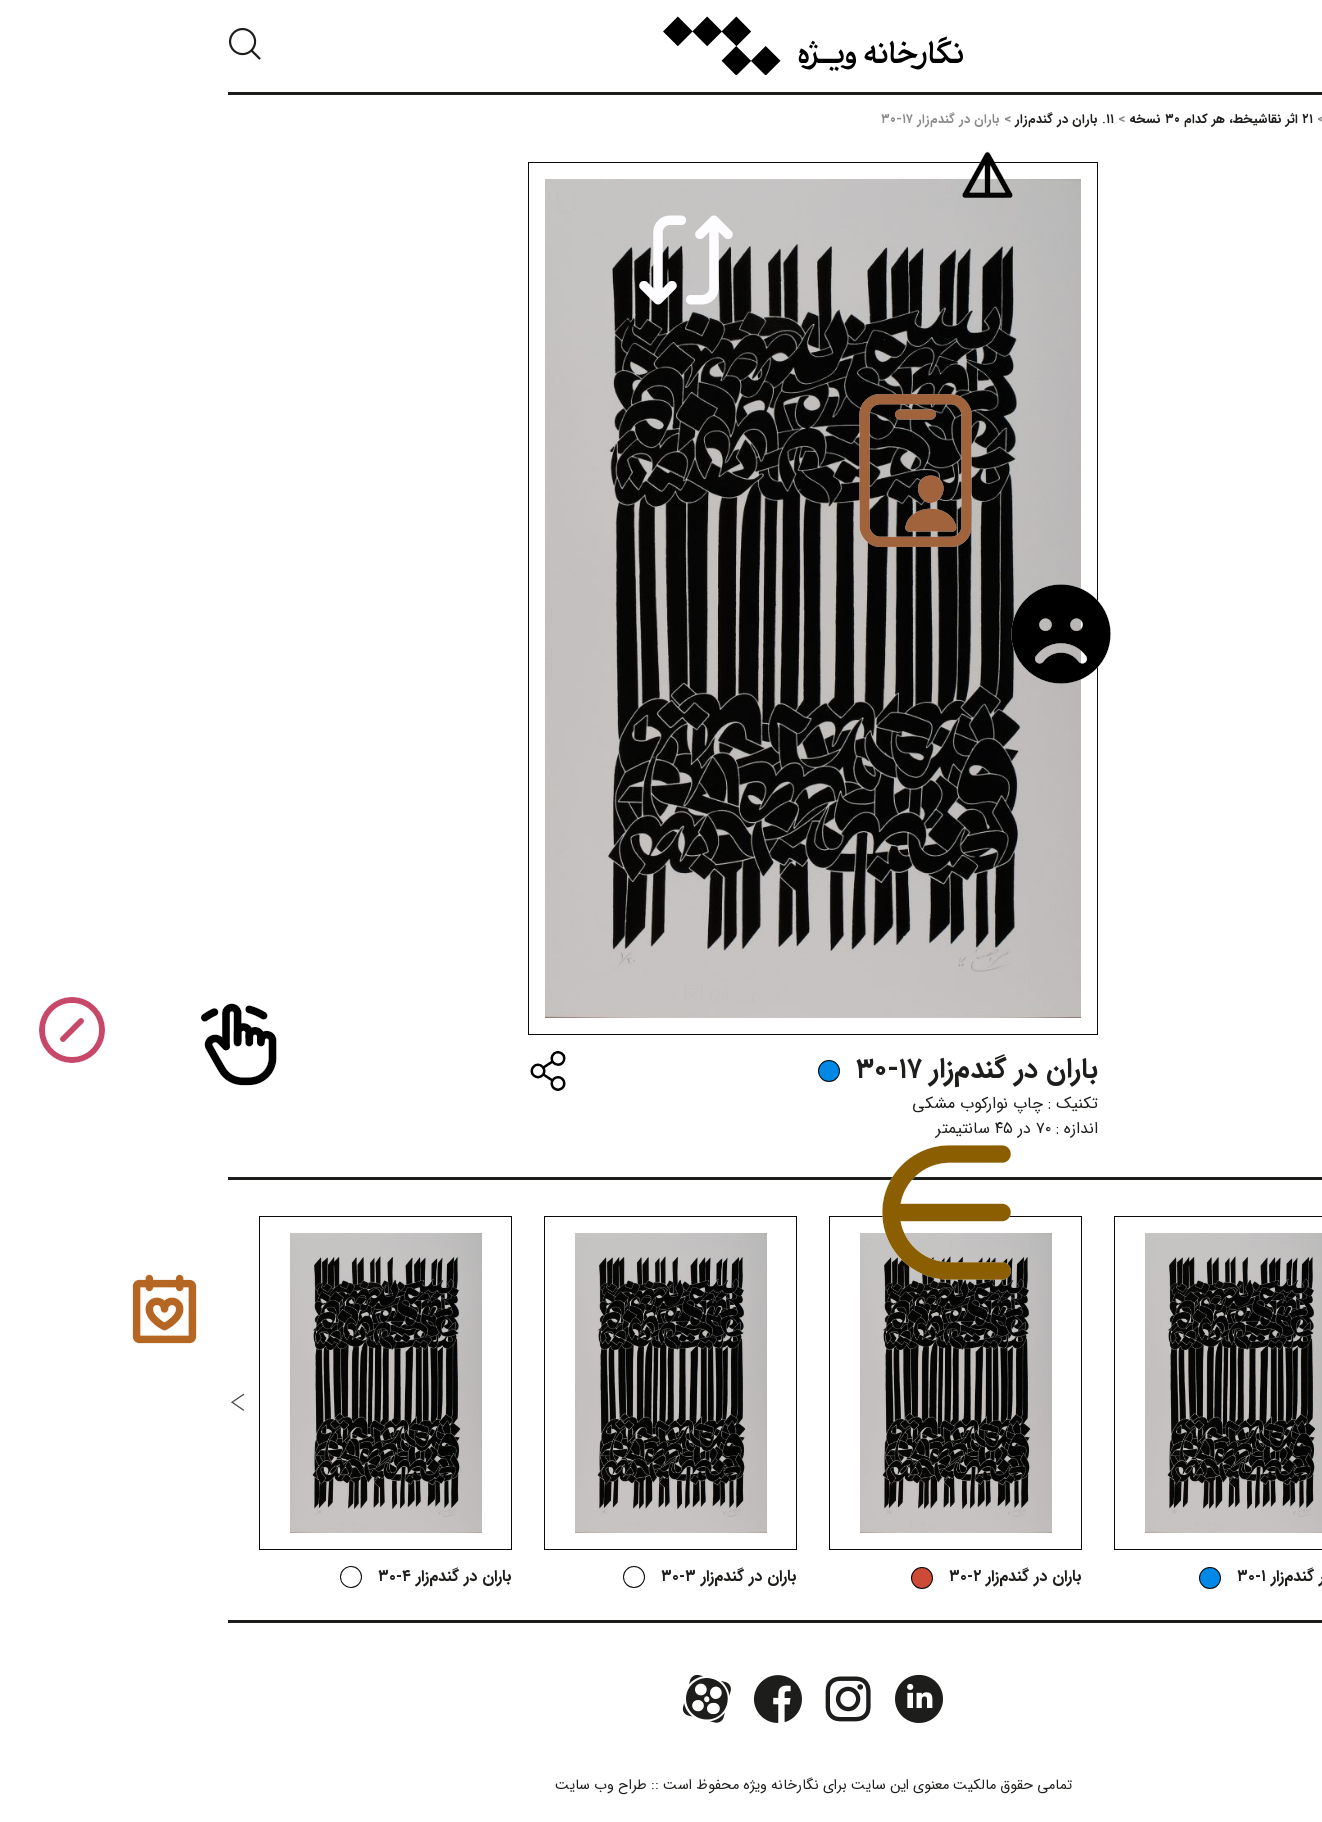 The width and height of the screenshot is (1322, 1822). What do you see at coordinates (915, 470) in the screenshot?
I see `view your profile or identity information` at bounding box center [915, 470].